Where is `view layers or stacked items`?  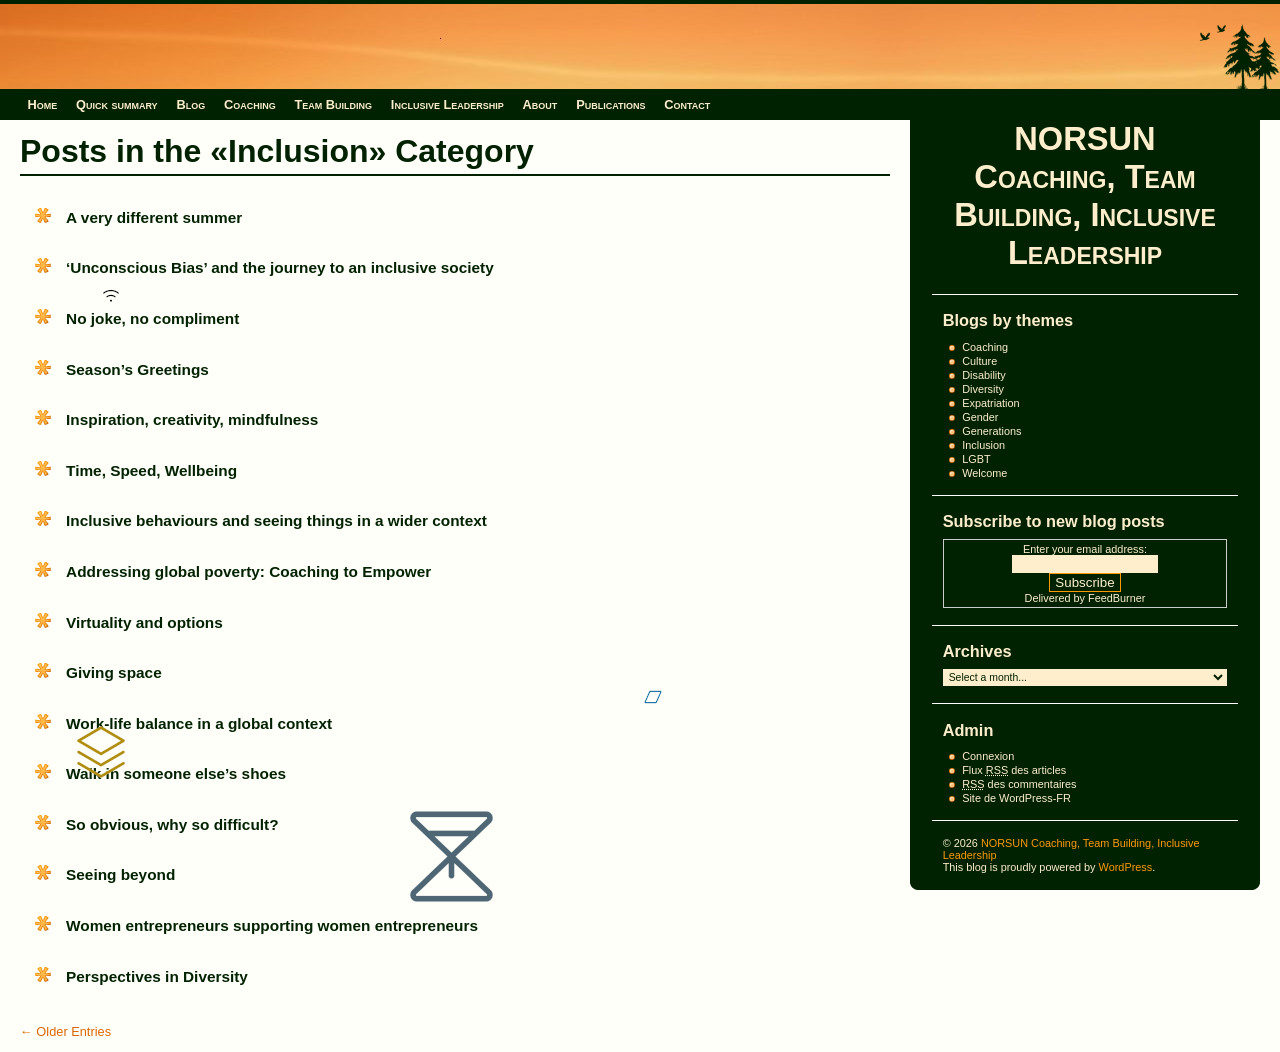
view layers or stacked items is located at coordinates (101, 752).